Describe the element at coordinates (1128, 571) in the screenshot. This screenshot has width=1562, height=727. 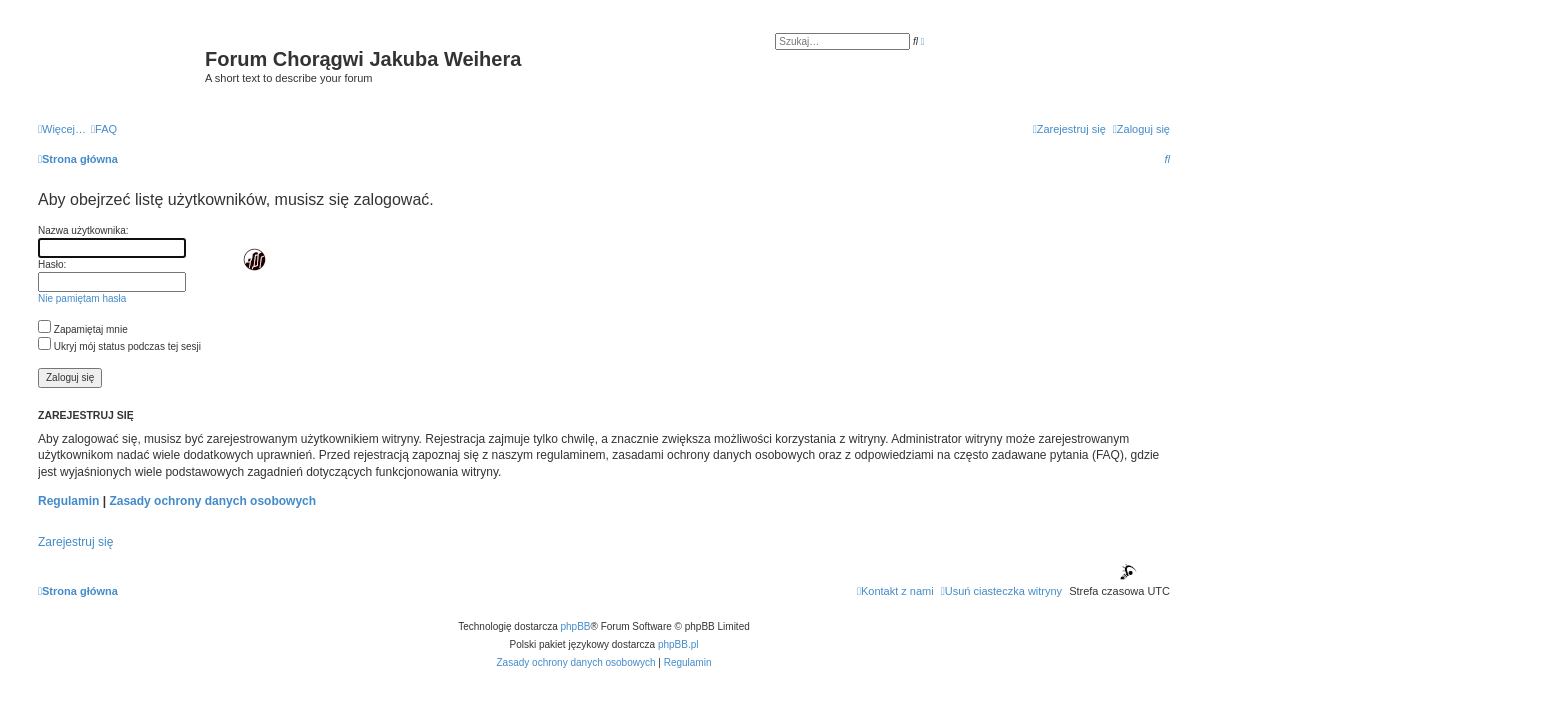
I see `equip a magic staff or wand` at that location.